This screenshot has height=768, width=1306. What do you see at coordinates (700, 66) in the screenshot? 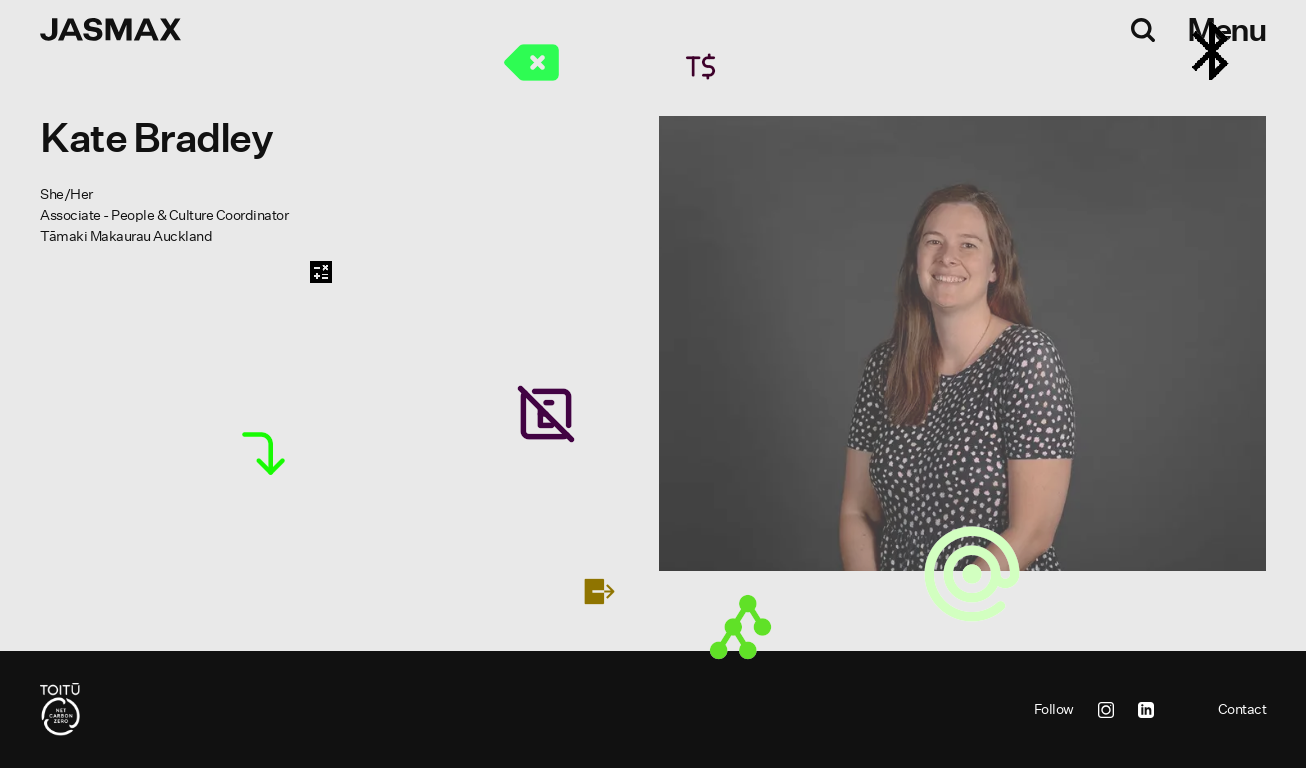
I see `represents Tongan paʻanga currency (T$)` at bounding box center [700, 66].